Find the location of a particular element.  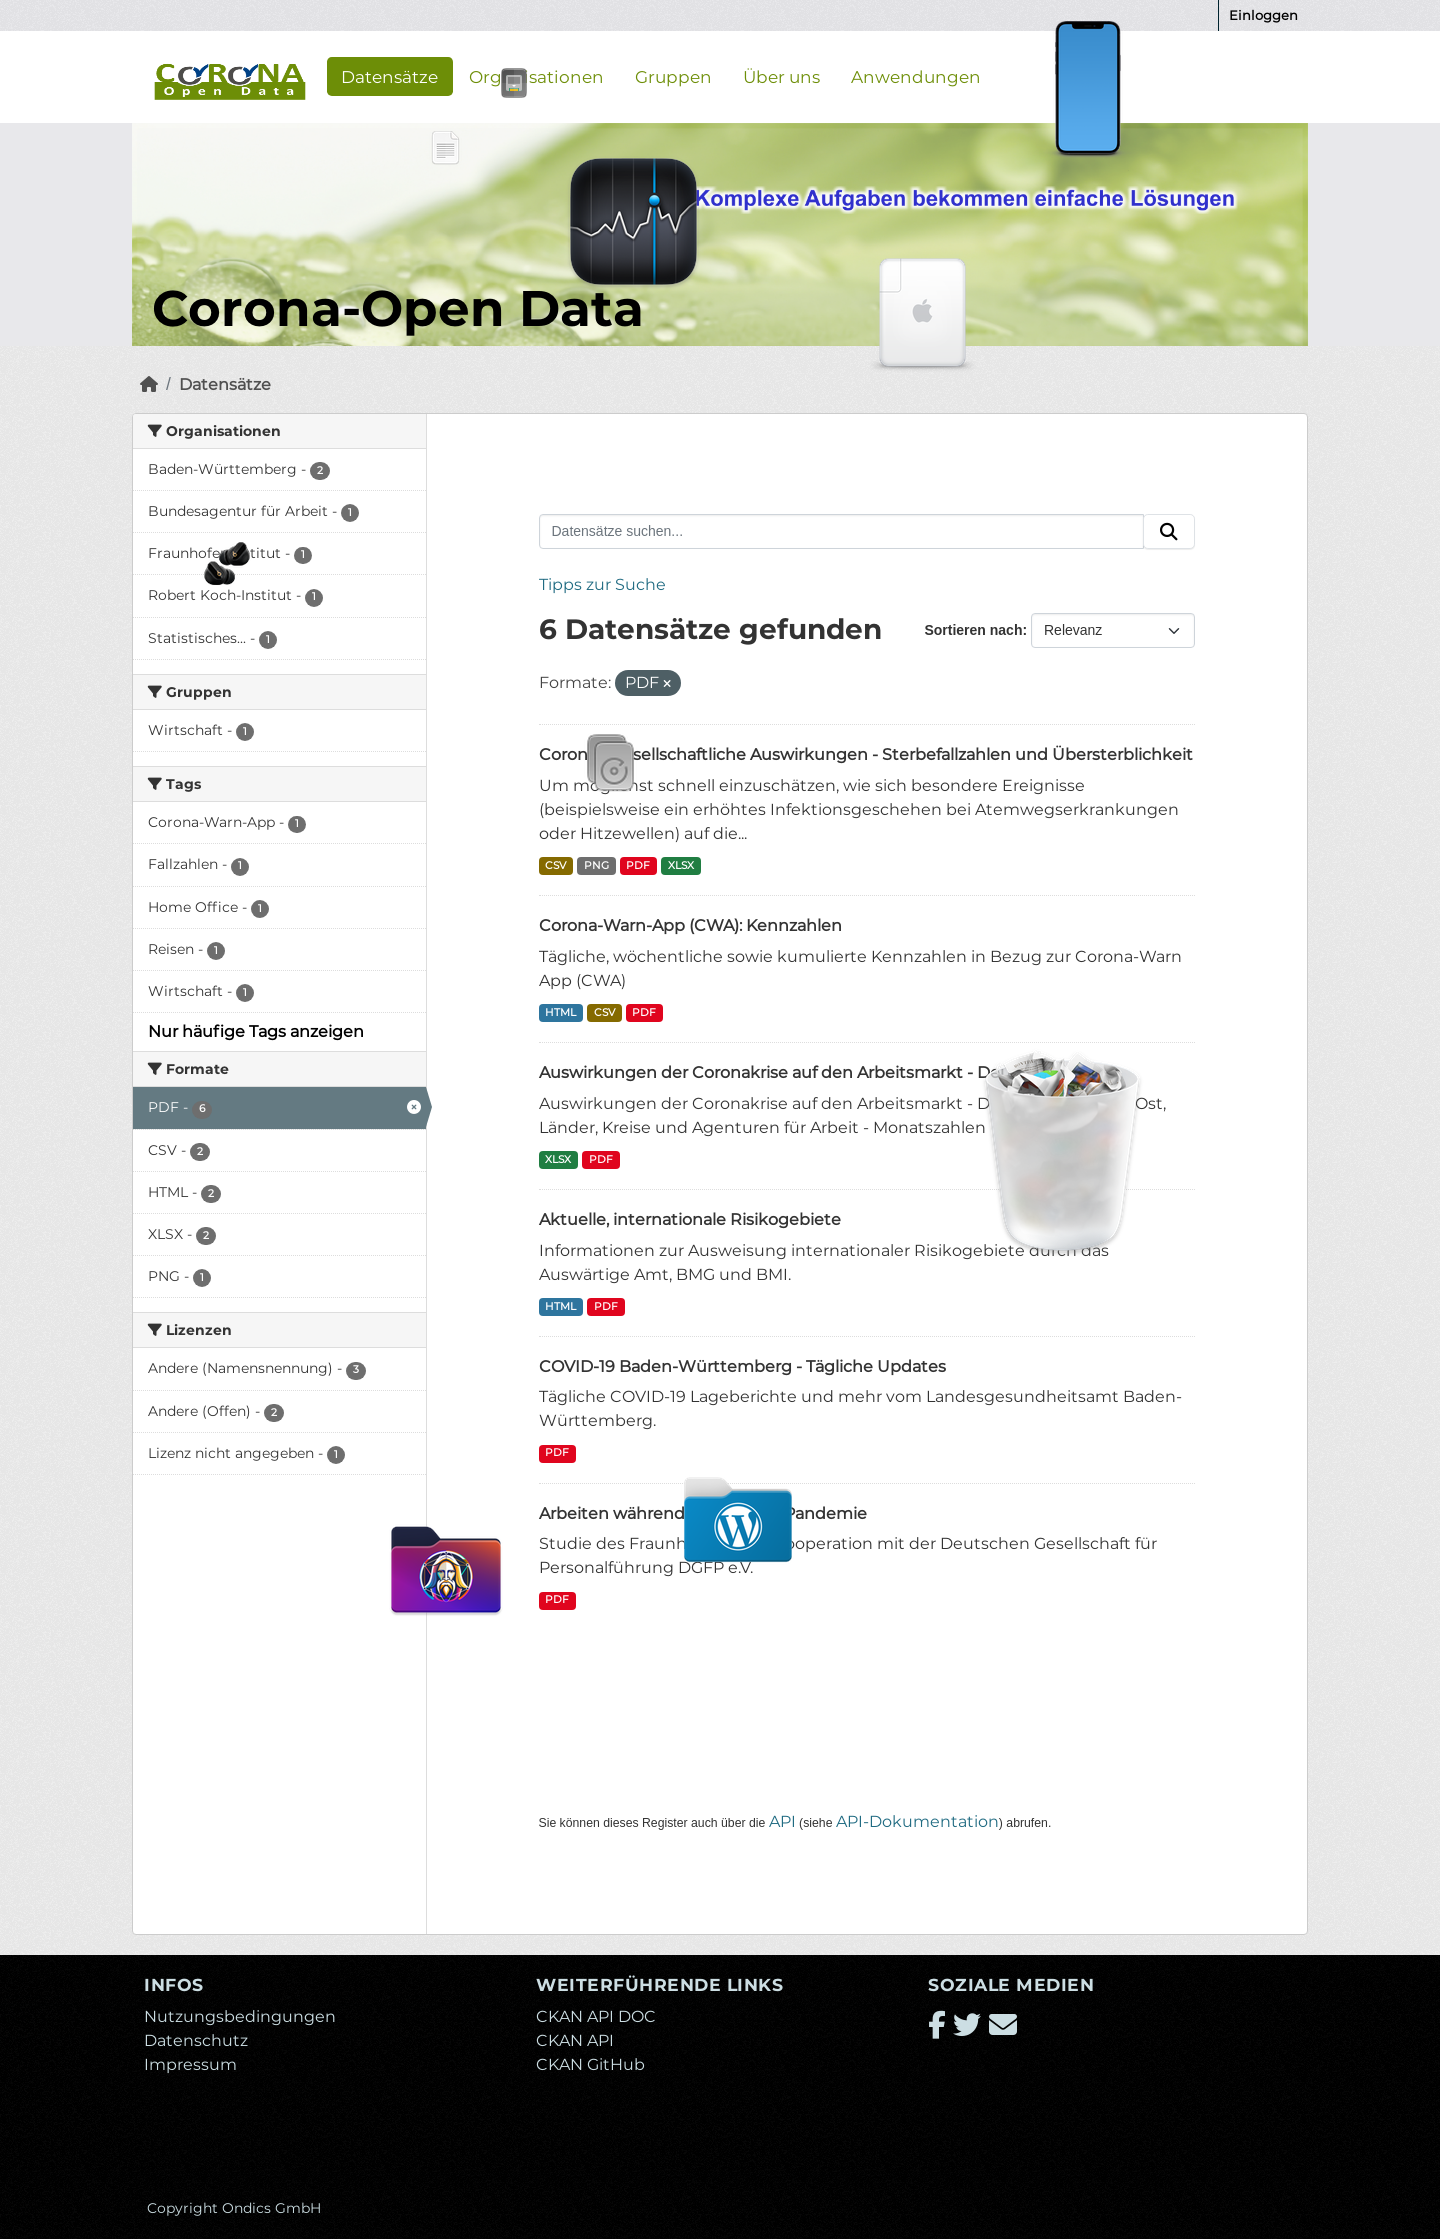

manage connected iPhone device is located at coordinates (1088, 90).